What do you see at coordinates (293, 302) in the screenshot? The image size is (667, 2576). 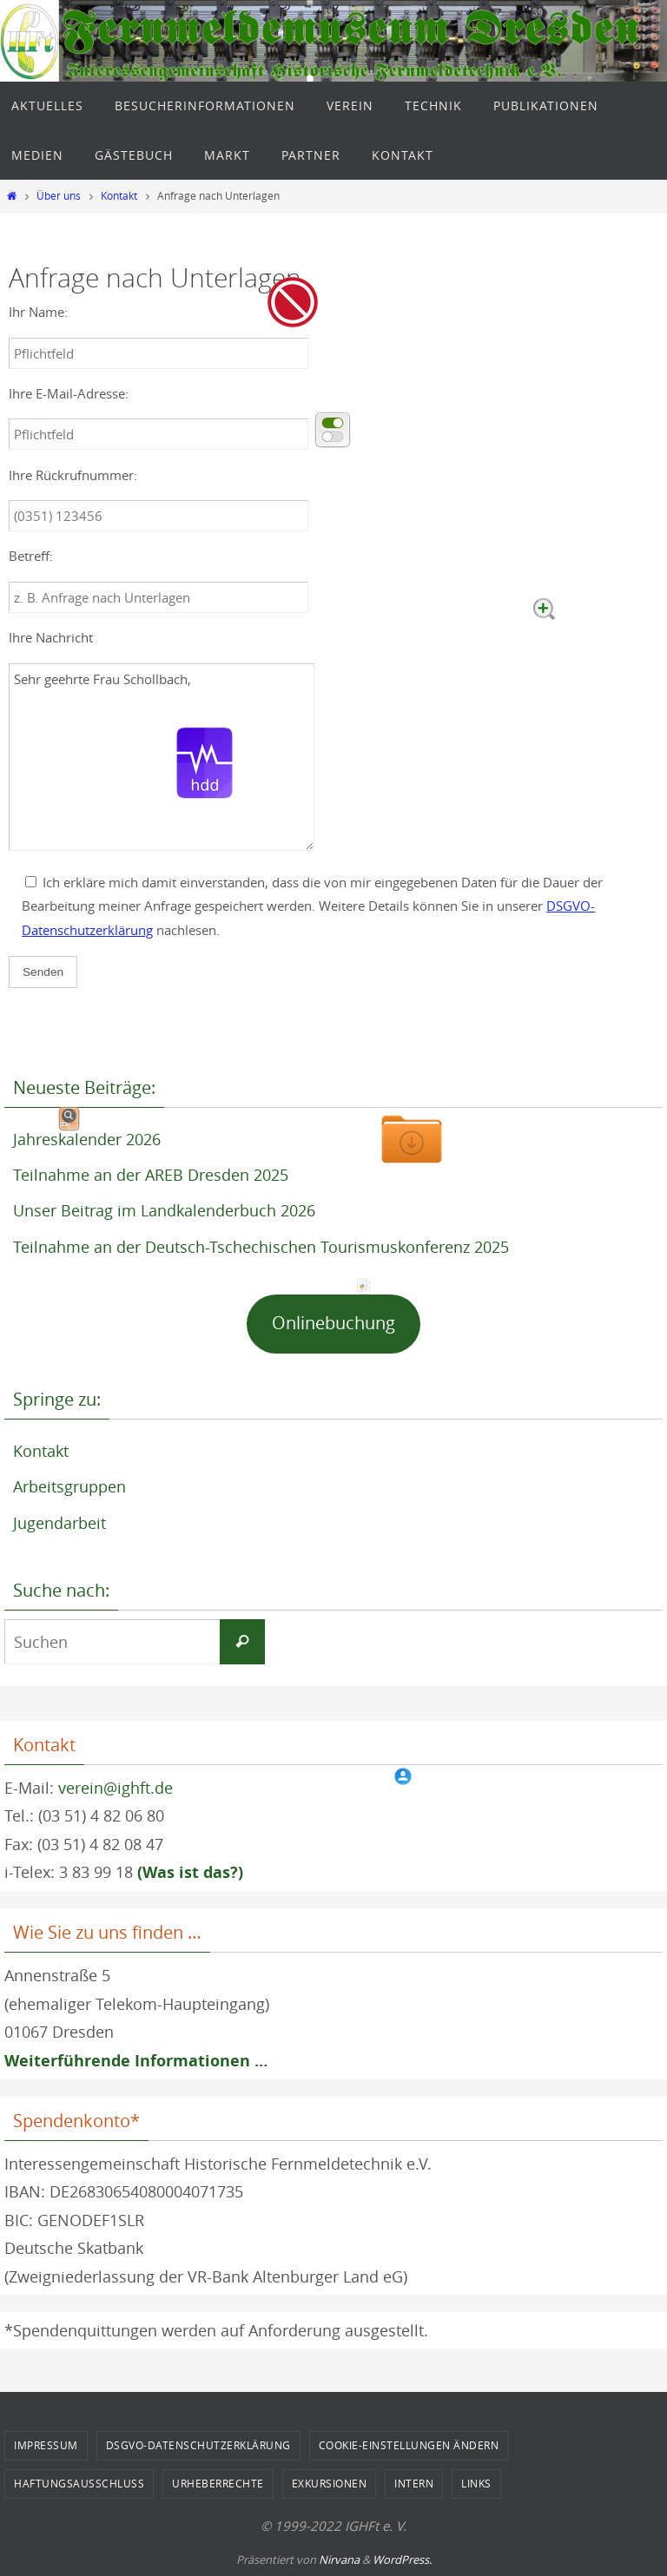 I see `remove a group or team` at bounding box center [293, 302].